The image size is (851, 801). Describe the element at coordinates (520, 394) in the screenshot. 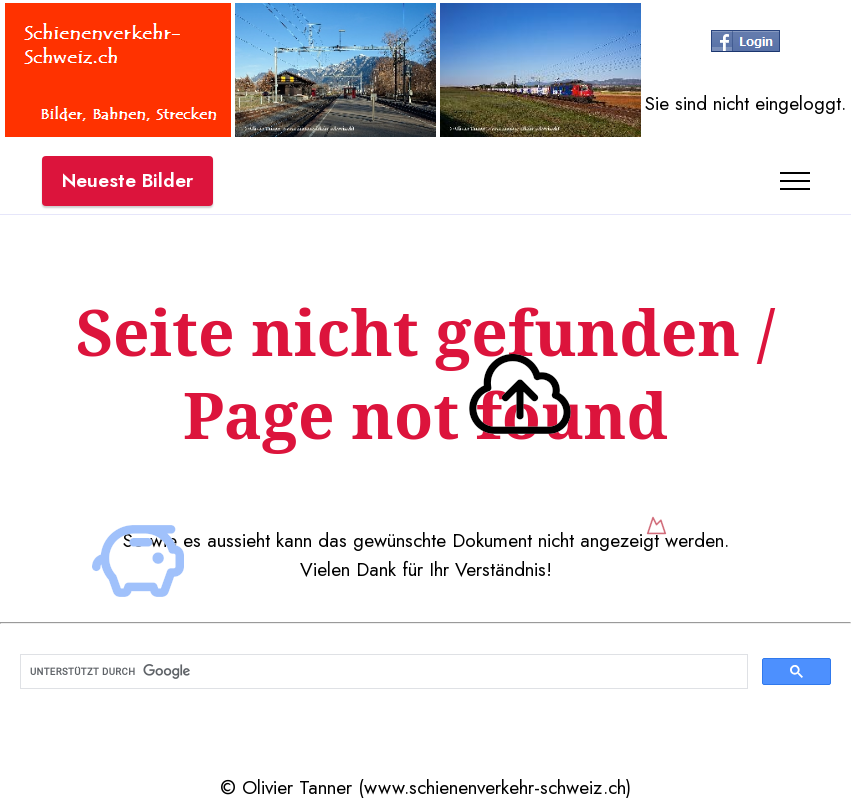

I see `upload file to cloud storage` at that location.